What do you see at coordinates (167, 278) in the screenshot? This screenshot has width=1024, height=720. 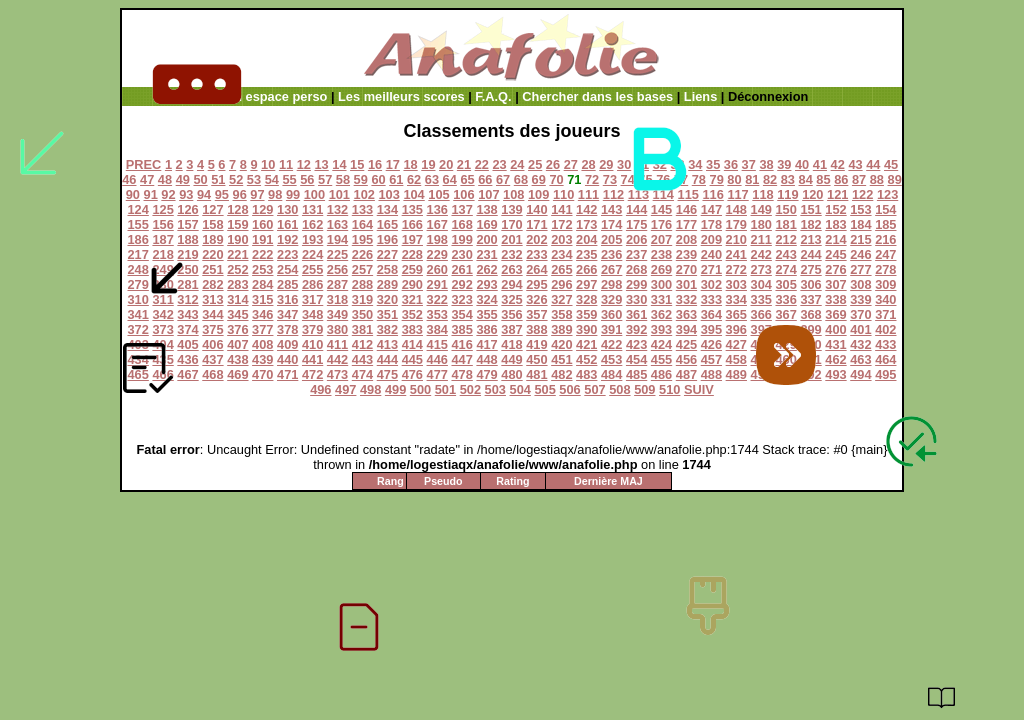 I see `collapse or minimize a panel` at bounding box center [167, 278].